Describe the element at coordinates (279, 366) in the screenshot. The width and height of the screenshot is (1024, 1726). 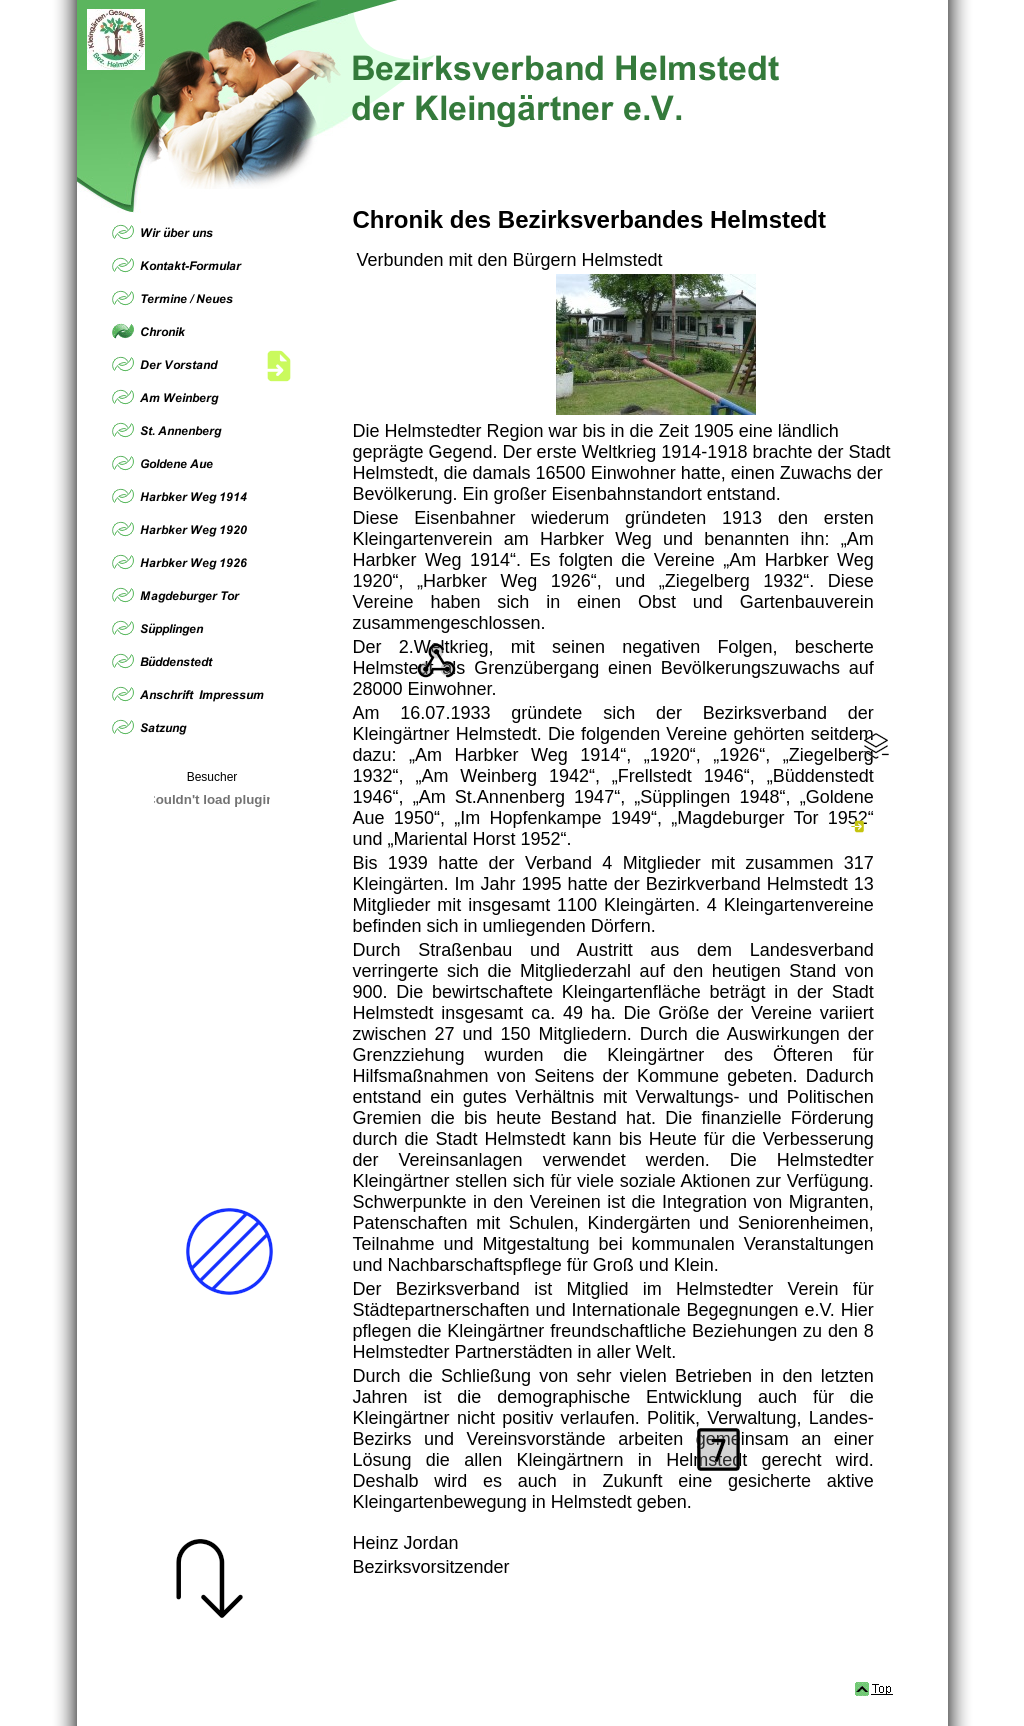
I see `import file or document` at that location.